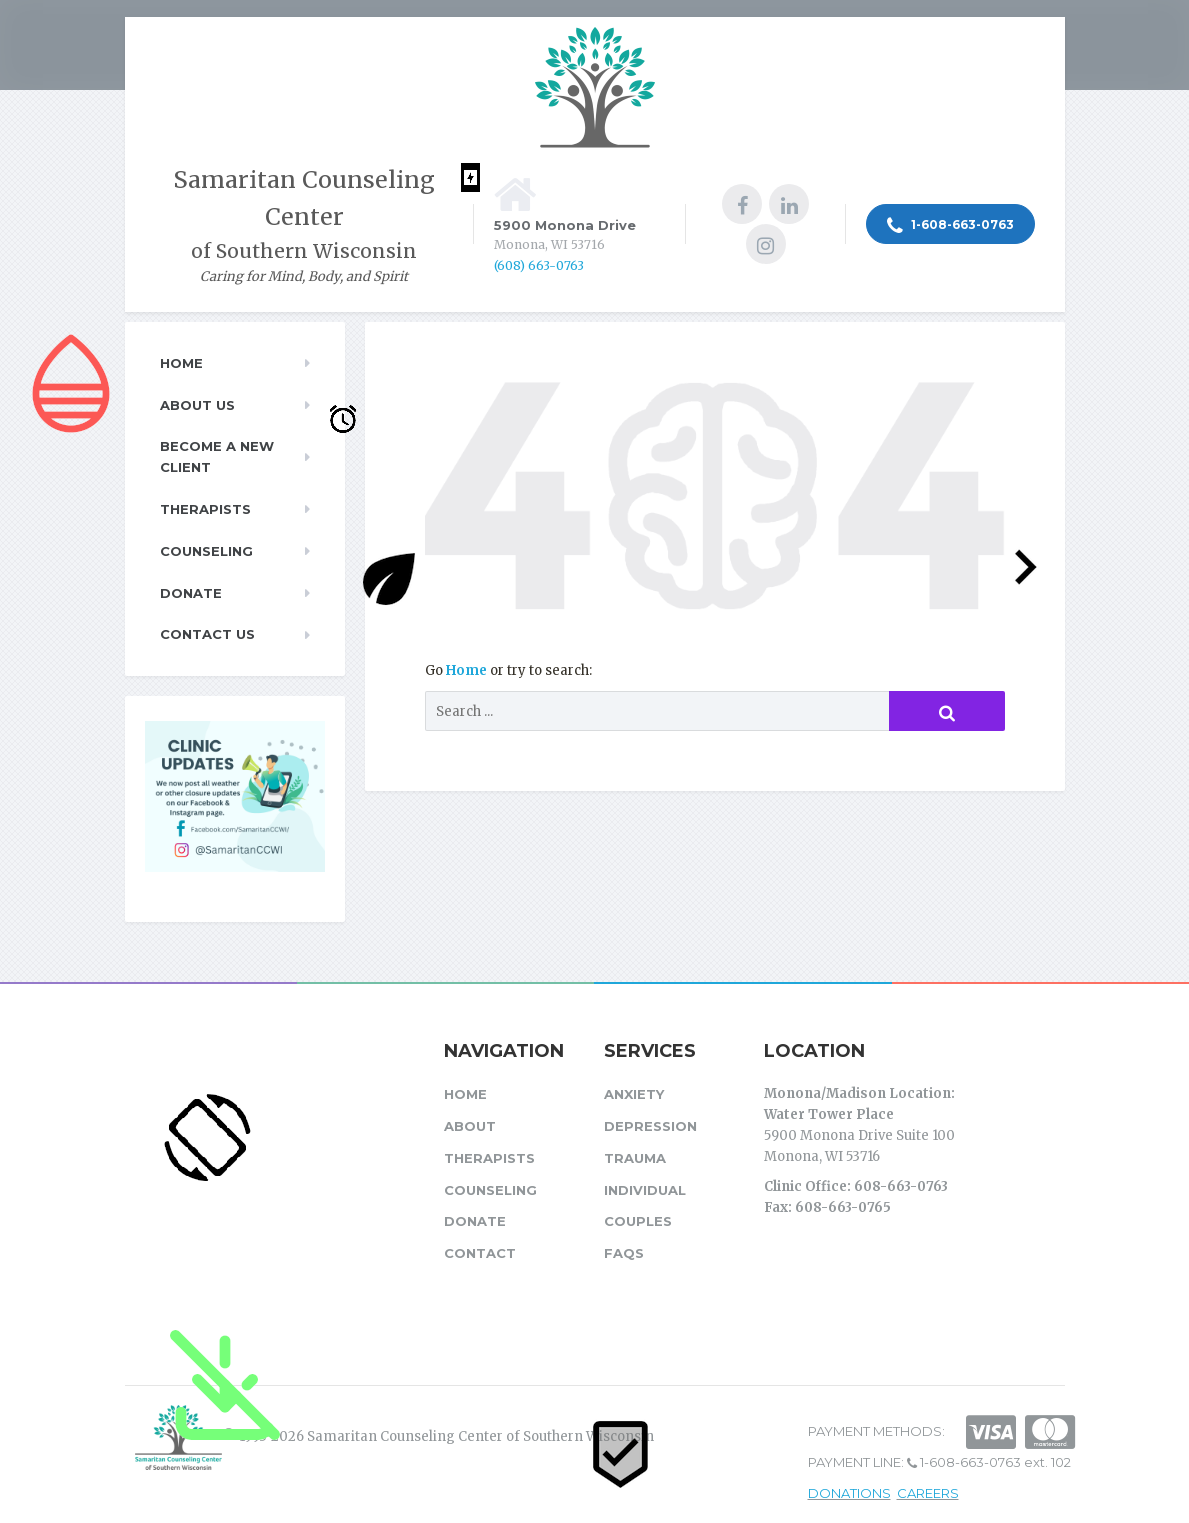  I want to click on access your alarms, so click(343, 419).